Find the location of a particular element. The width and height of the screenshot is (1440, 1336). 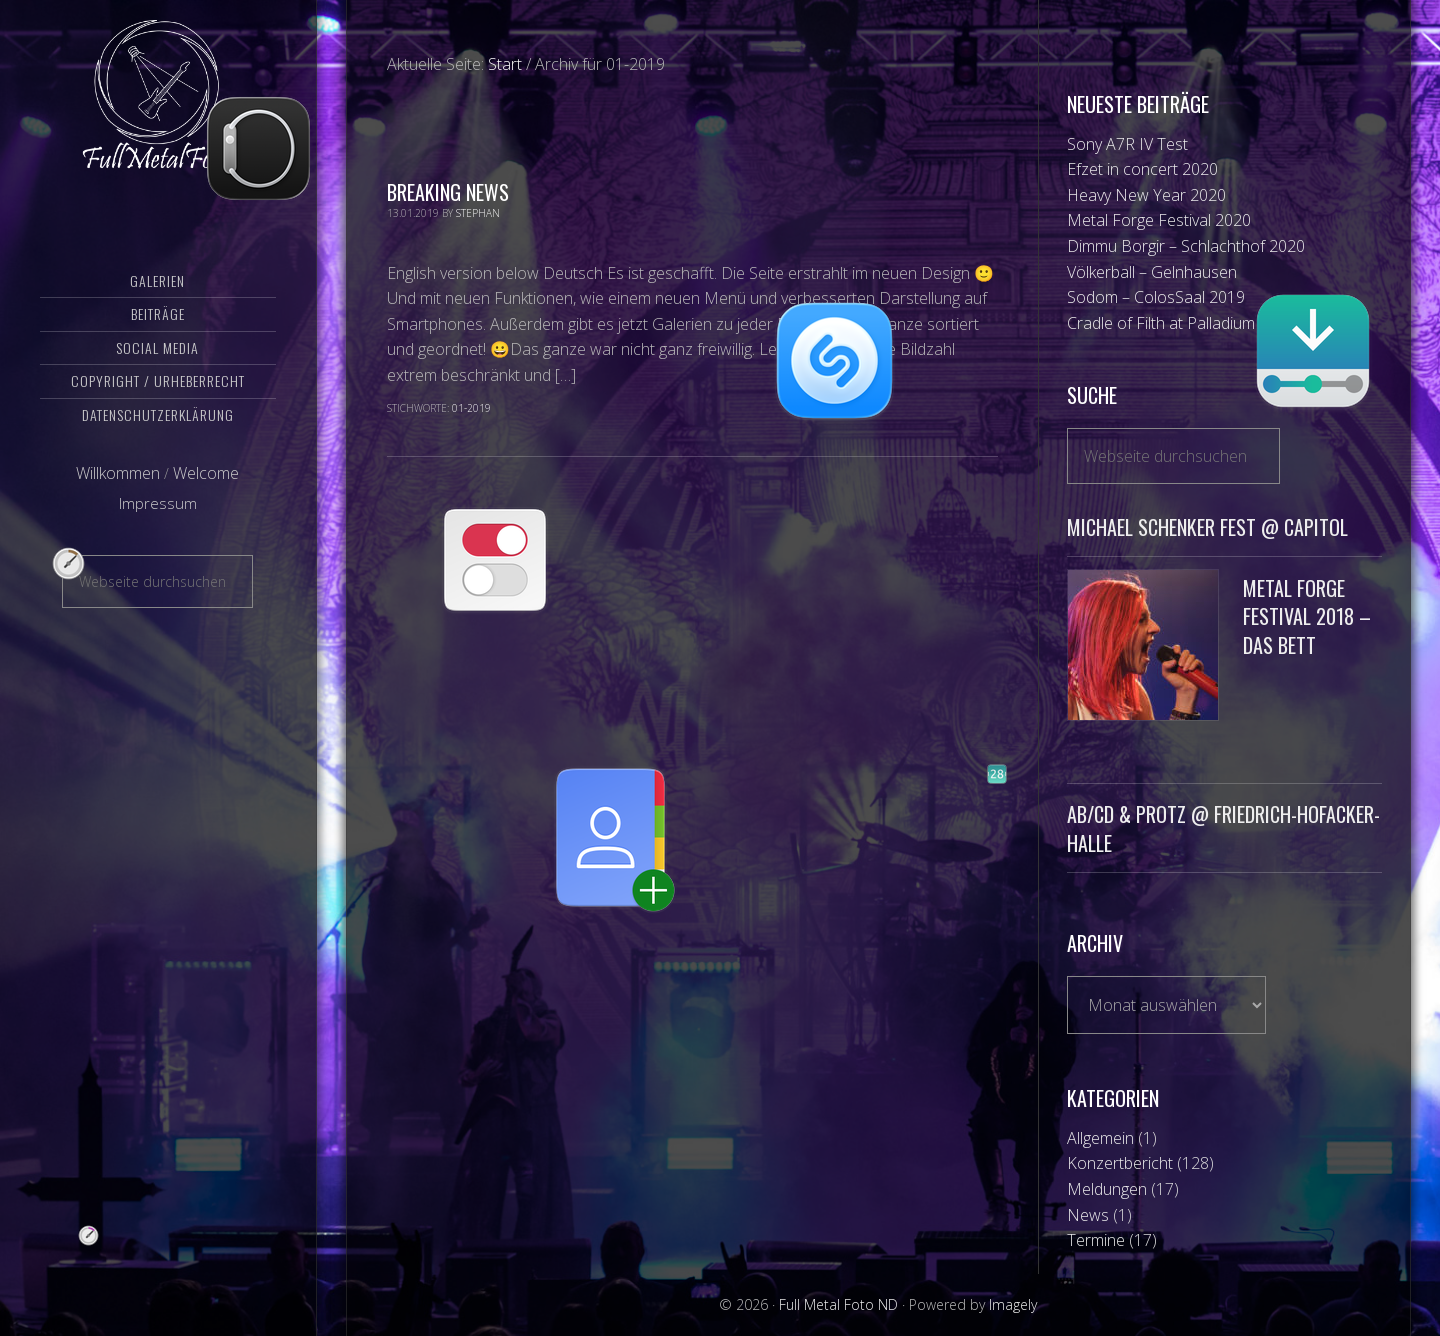

open the ubiquity installer application is located at coordinates (1313, 351).